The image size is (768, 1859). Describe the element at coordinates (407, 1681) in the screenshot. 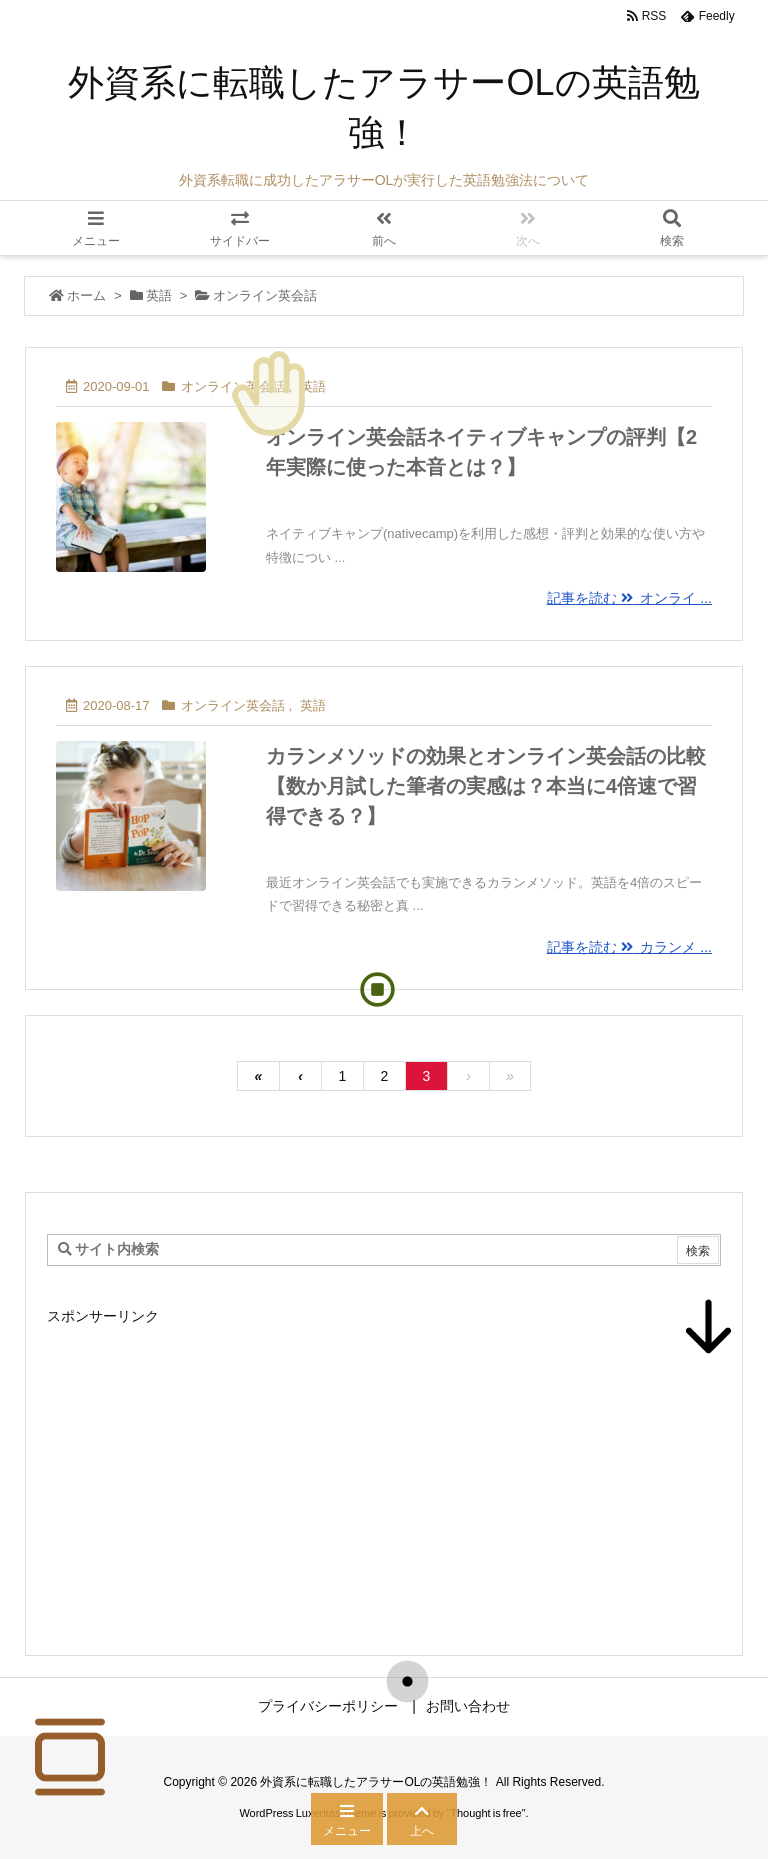

I see `indicates an unread notification or new item` at that location.